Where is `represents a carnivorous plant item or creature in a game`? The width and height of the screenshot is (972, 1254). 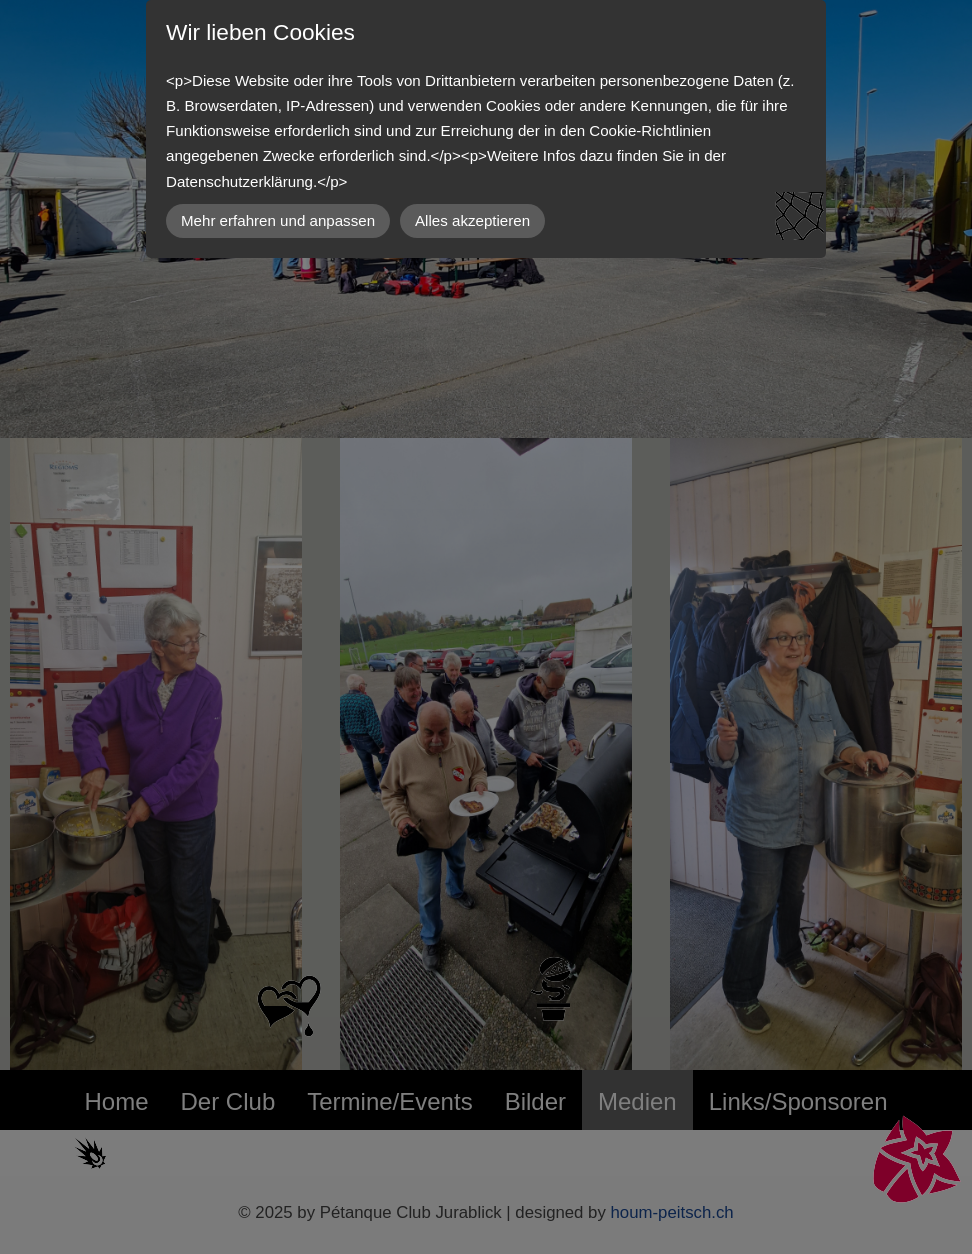
represents a carnivorous plant item or creature in a game is located at coordinates (553, 988).